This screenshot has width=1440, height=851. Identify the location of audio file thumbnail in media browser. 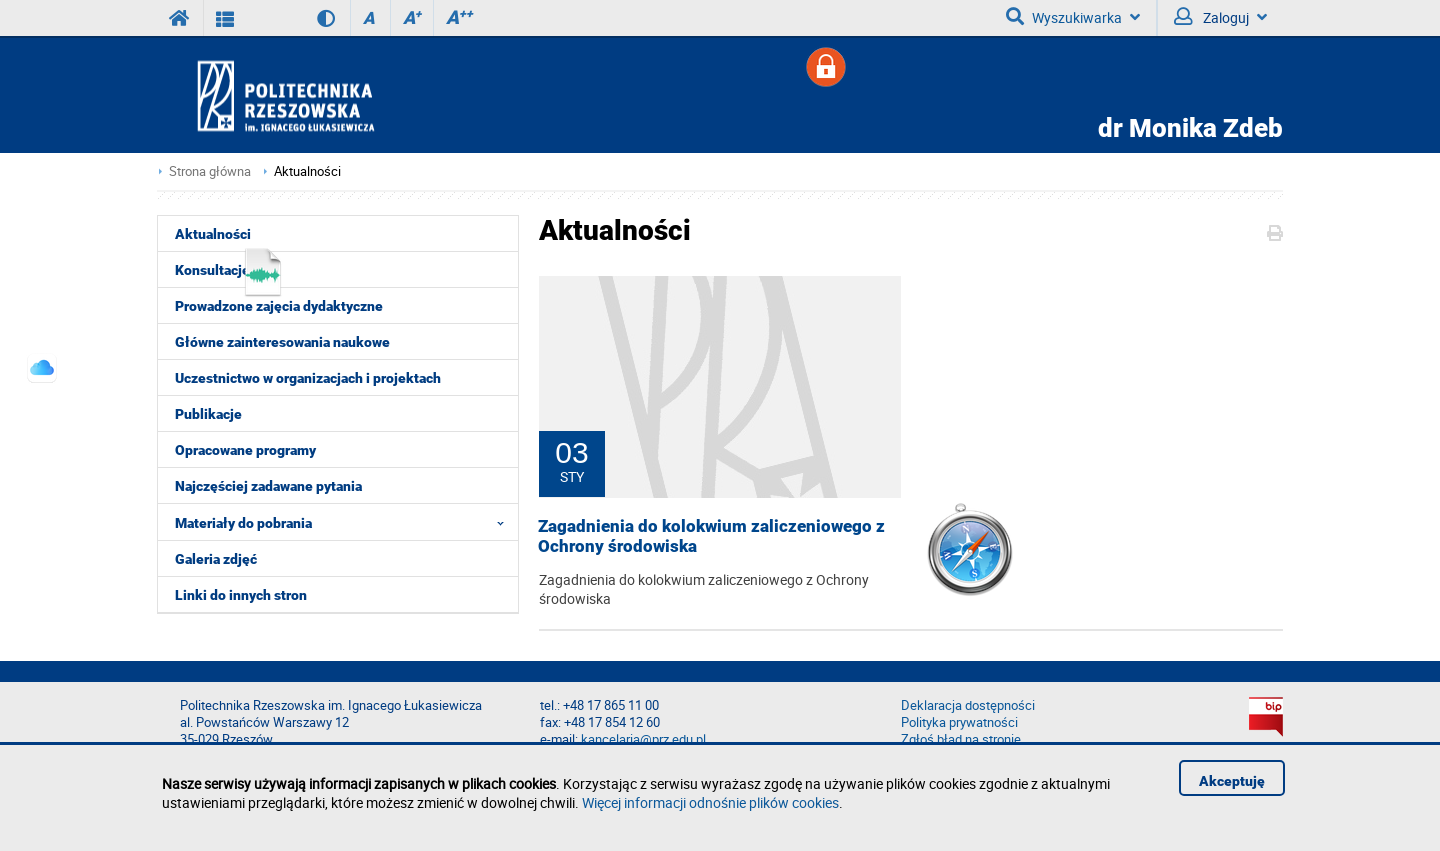
(263, 273).